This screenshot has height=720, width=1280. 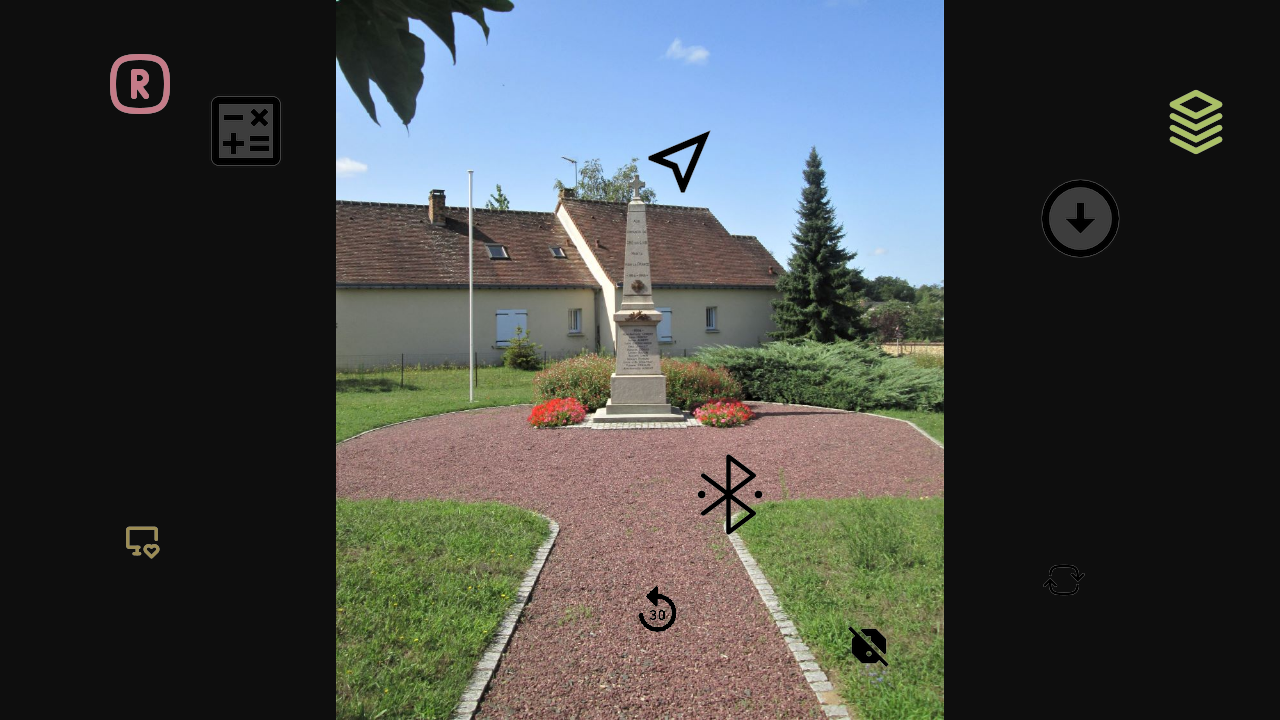 What do you see at coordinates (1196, 122) in the screenshot?
I see `view layers or stacked items` at bounding box center [1196, 122].